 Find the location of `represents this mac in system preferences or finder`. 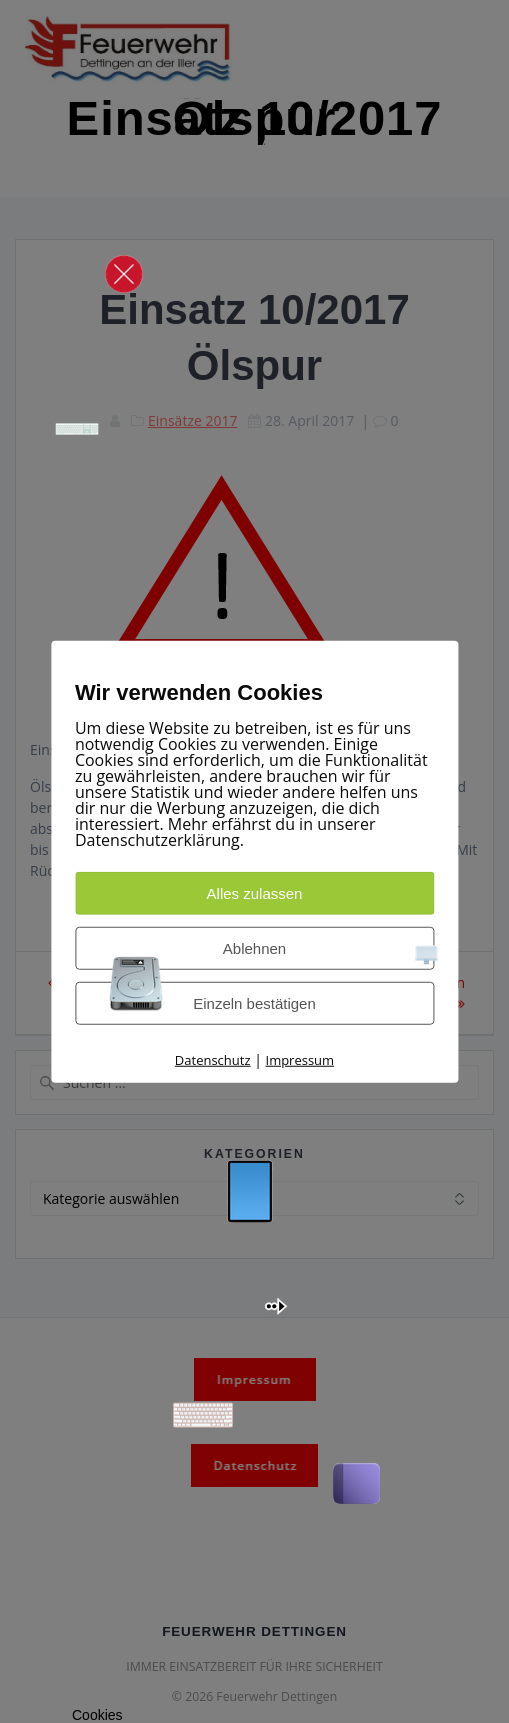

represents this mac in system preferences or finder is located at coordinates (426, 954).